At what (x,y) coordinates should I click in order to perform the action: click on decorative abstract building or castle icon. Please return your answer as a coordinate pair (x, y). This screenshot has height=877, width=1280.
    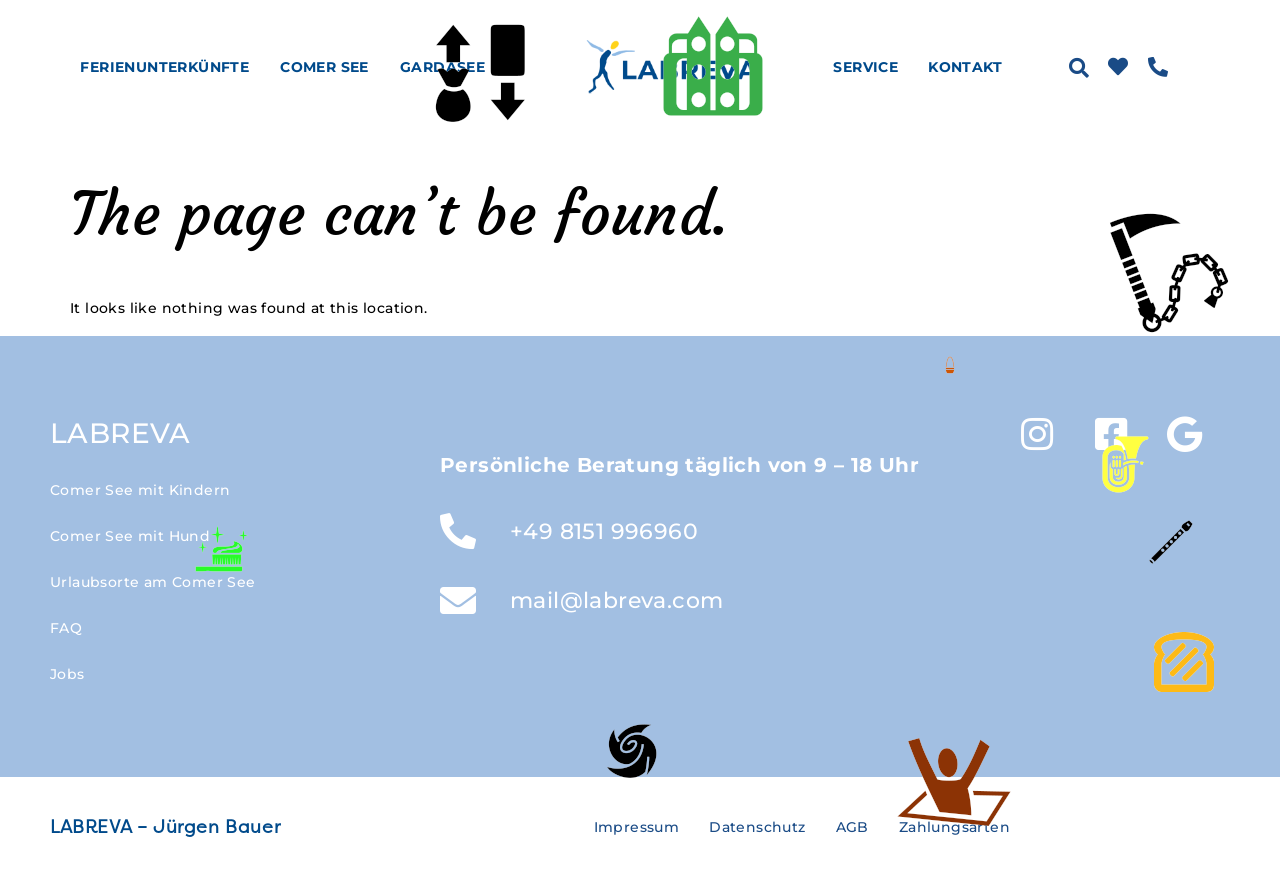
    Looking at the image, I should click on (713, 66).